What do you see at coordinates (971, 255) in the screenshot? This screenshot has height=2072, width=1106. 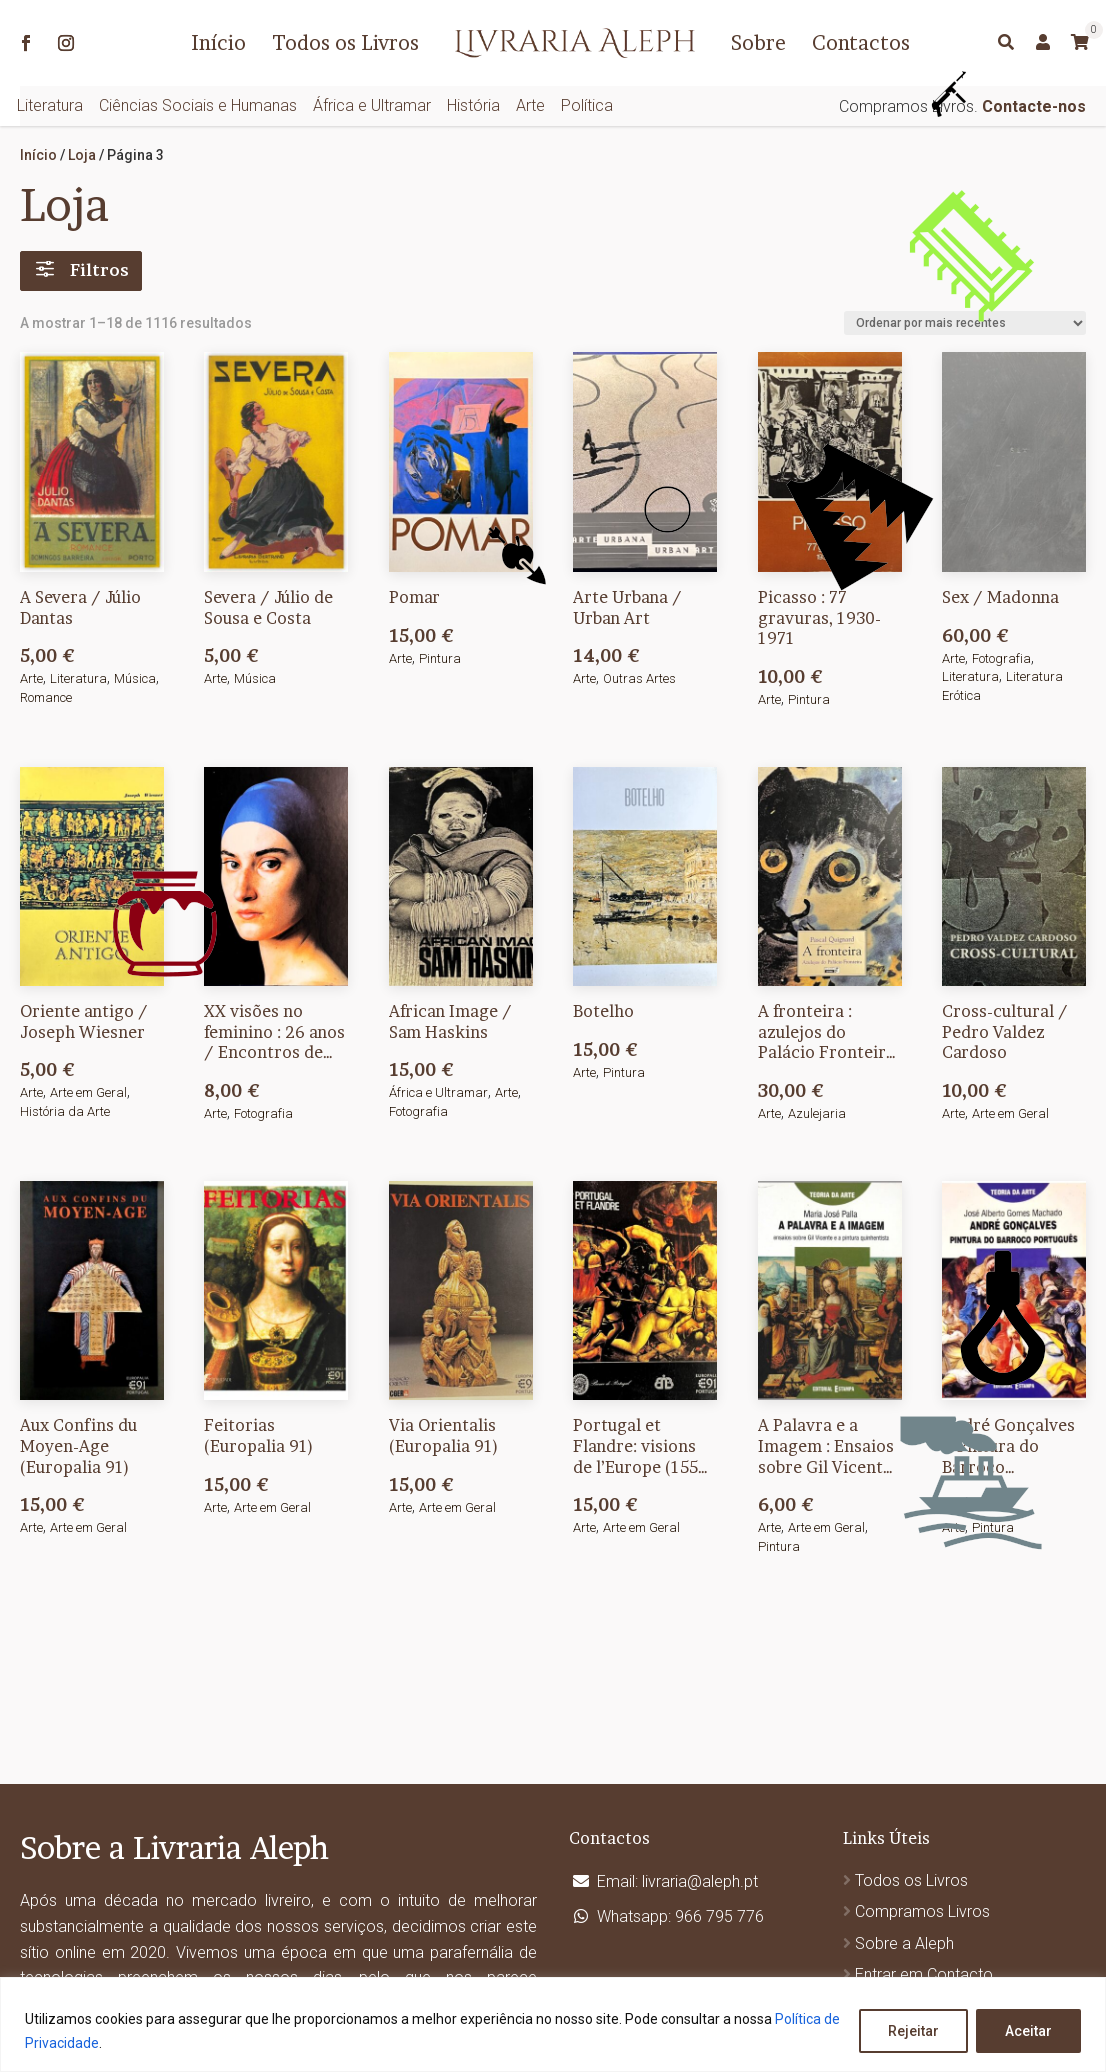 I see `view system memory or RAM usage` at bounding box center [971, 255].